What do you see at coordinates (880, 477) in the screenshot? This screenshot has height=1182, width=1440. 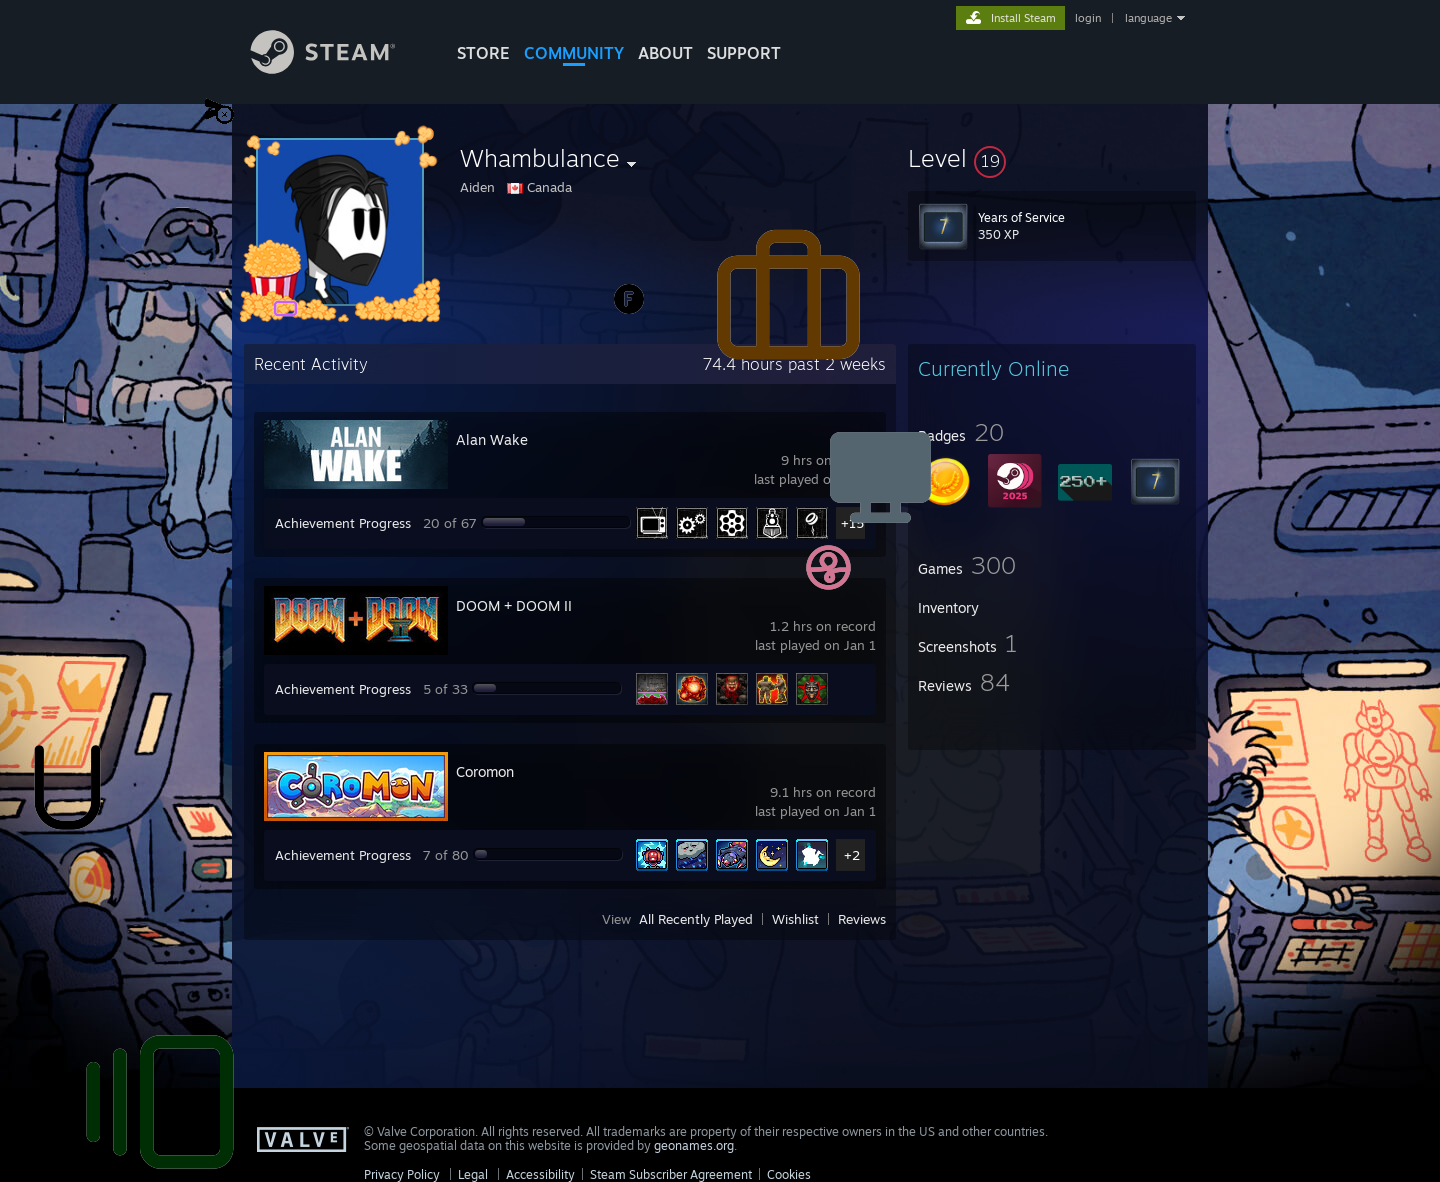 I see `switch to desktop view` at bounding box center [880, 477].